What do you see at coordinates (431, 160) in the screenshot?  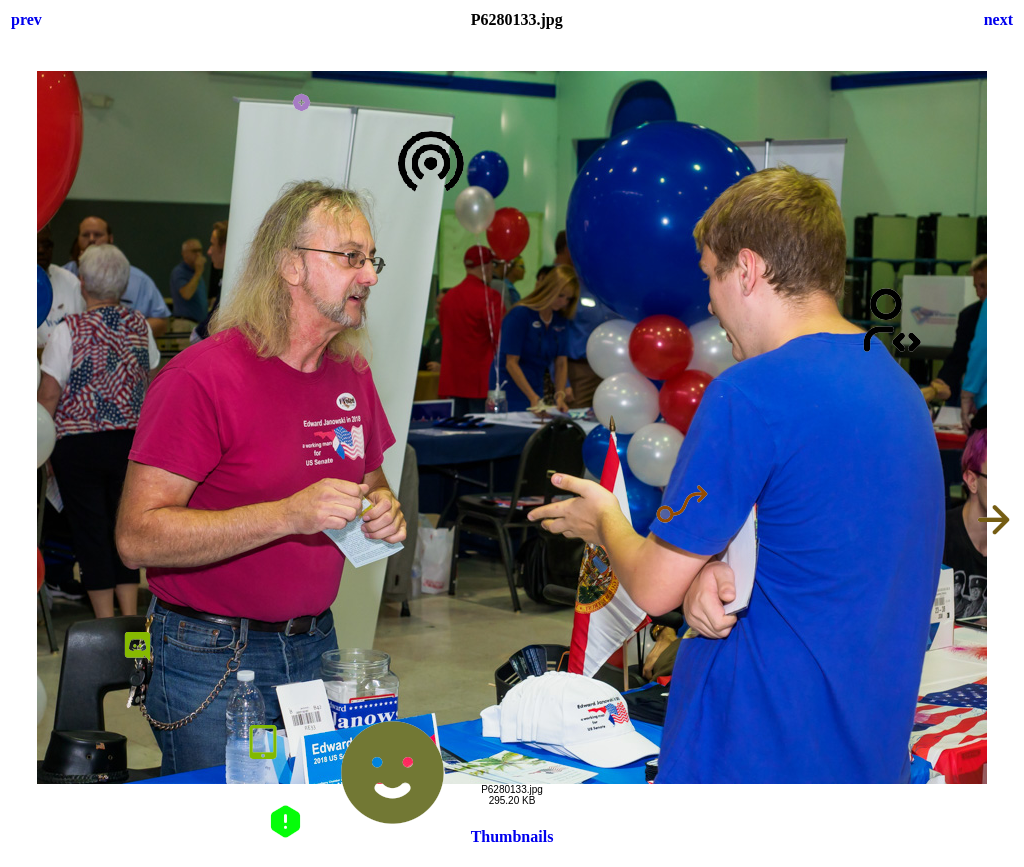 I see `enable mobile hotspot or wifi tethering` at bounding box center [431, 160].